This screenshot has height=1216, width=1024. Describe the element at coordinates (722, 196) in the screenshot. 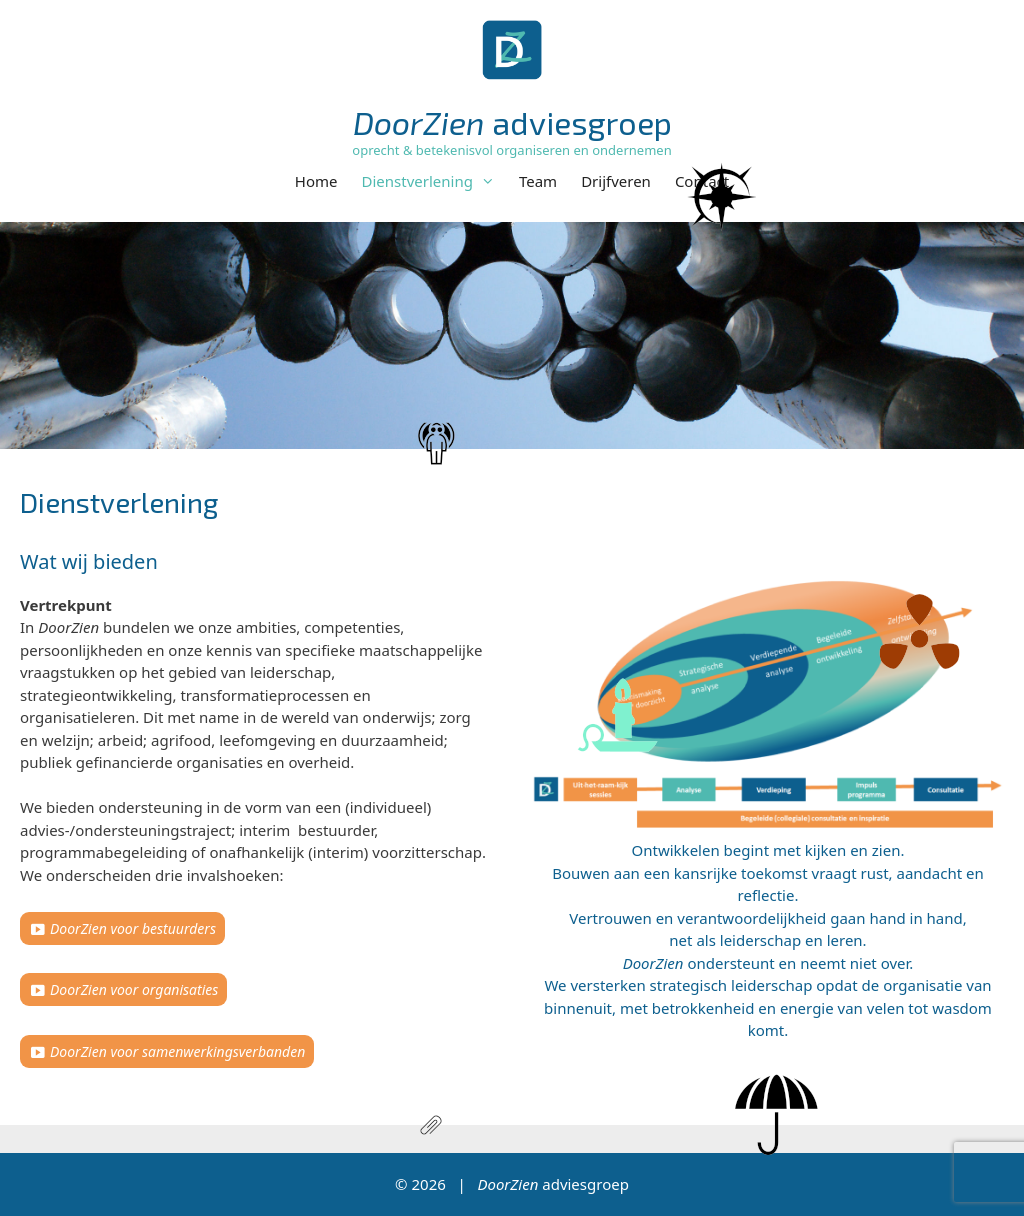

I see `activate eclipse or flare visual effect` at that location.